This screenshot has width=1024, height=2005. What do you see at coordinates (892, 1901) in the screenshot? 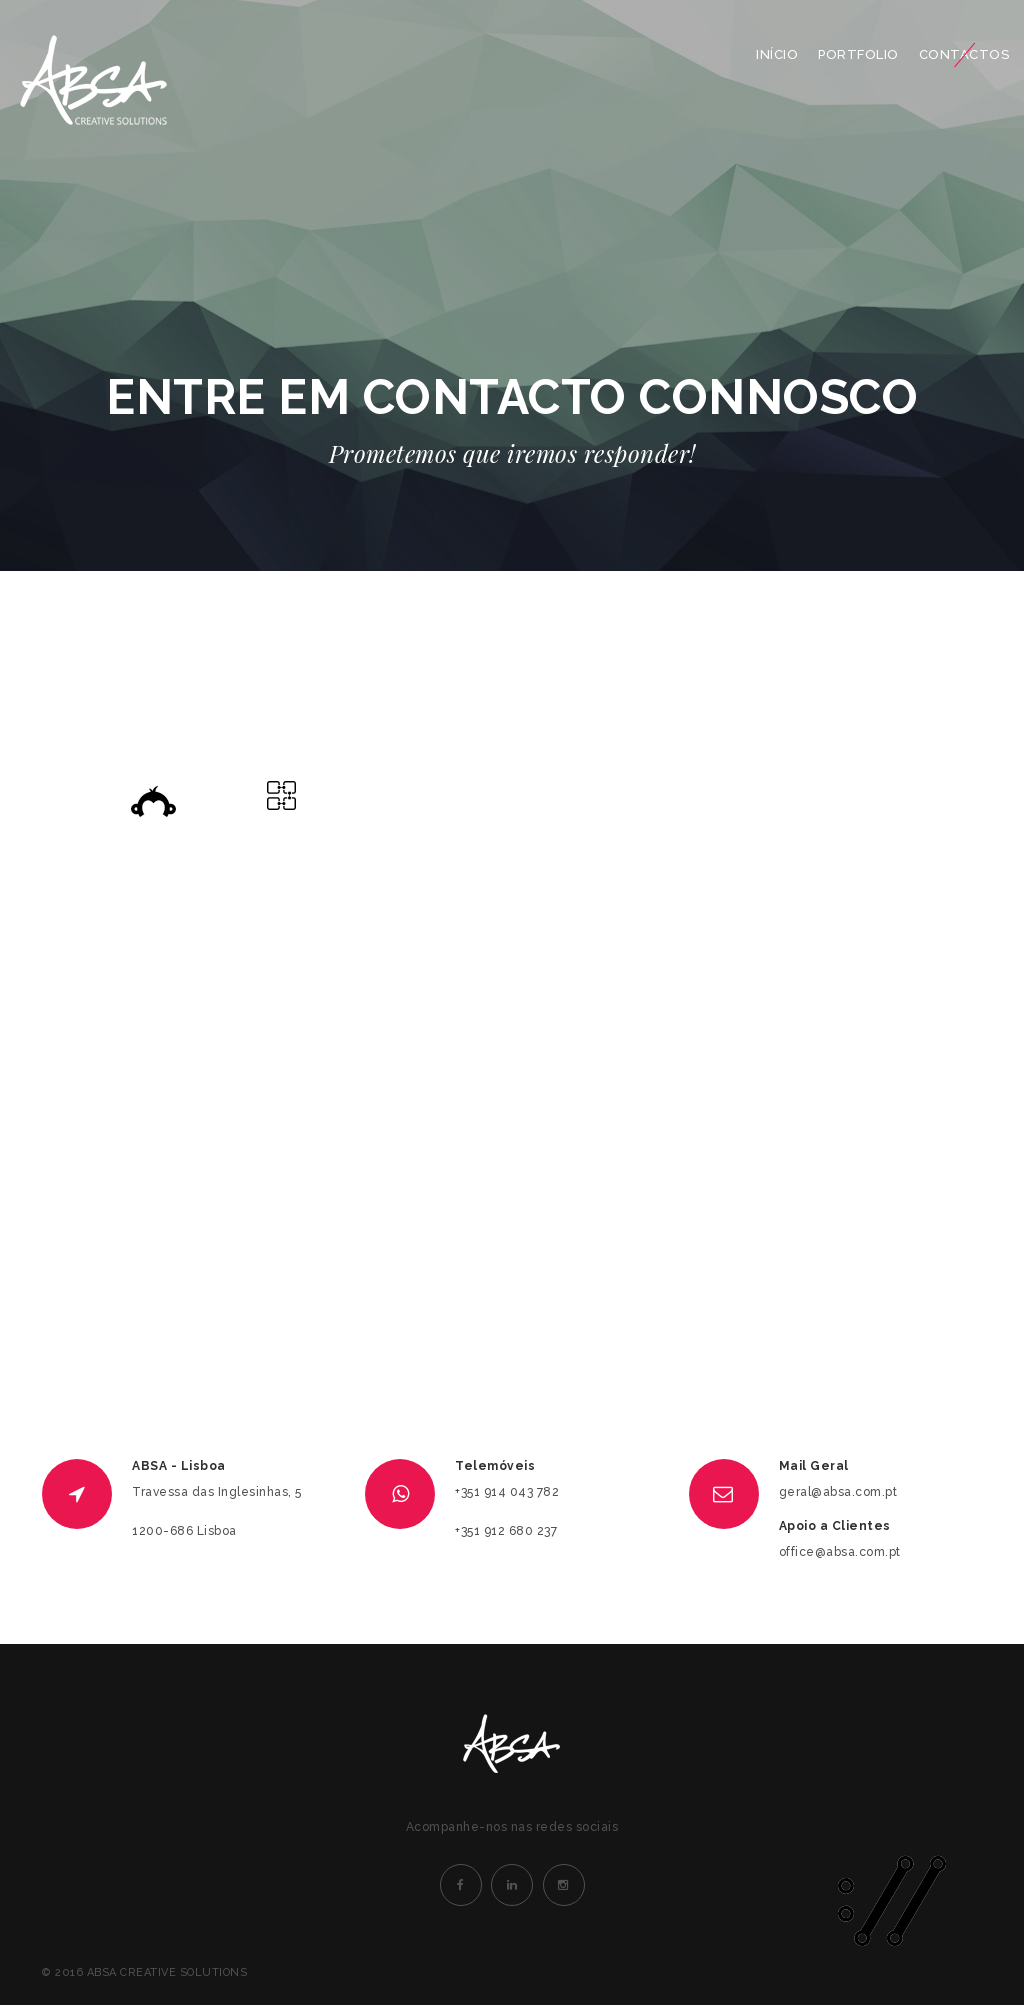
I see `visit curl website or documentation` at bounding box center [892, 1901].